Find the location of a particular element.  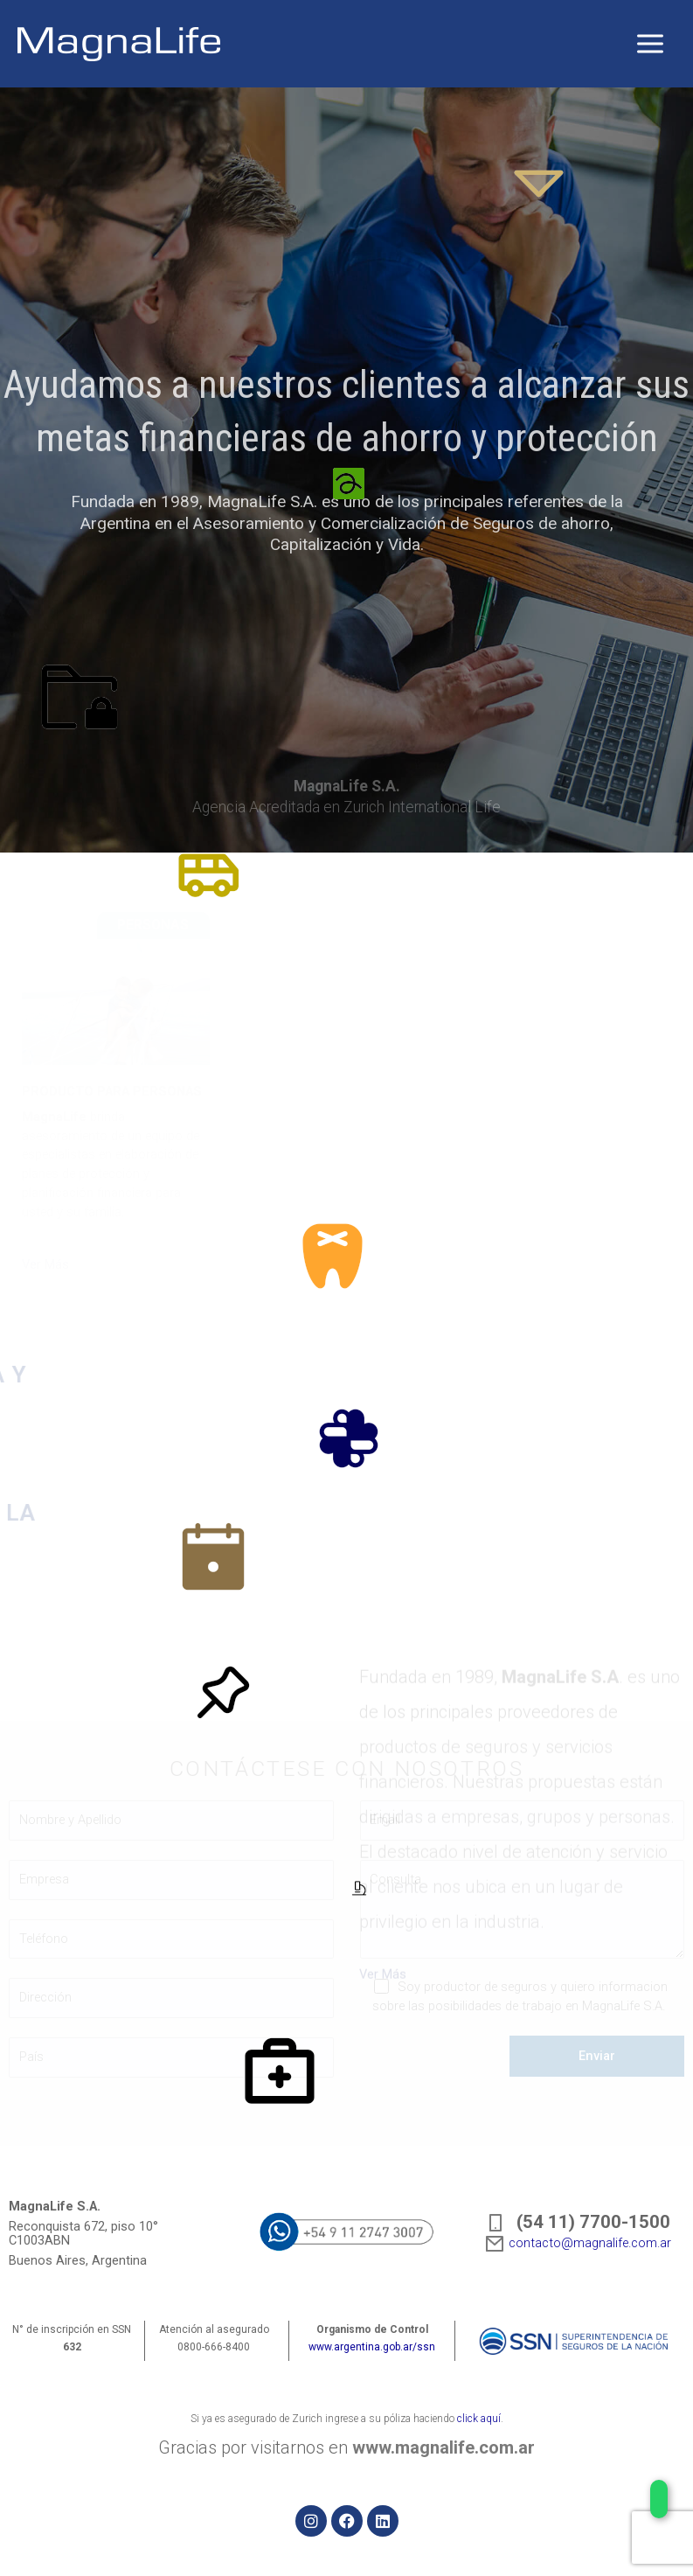

track delivery or shipping status is located at coordinates (207, 874).